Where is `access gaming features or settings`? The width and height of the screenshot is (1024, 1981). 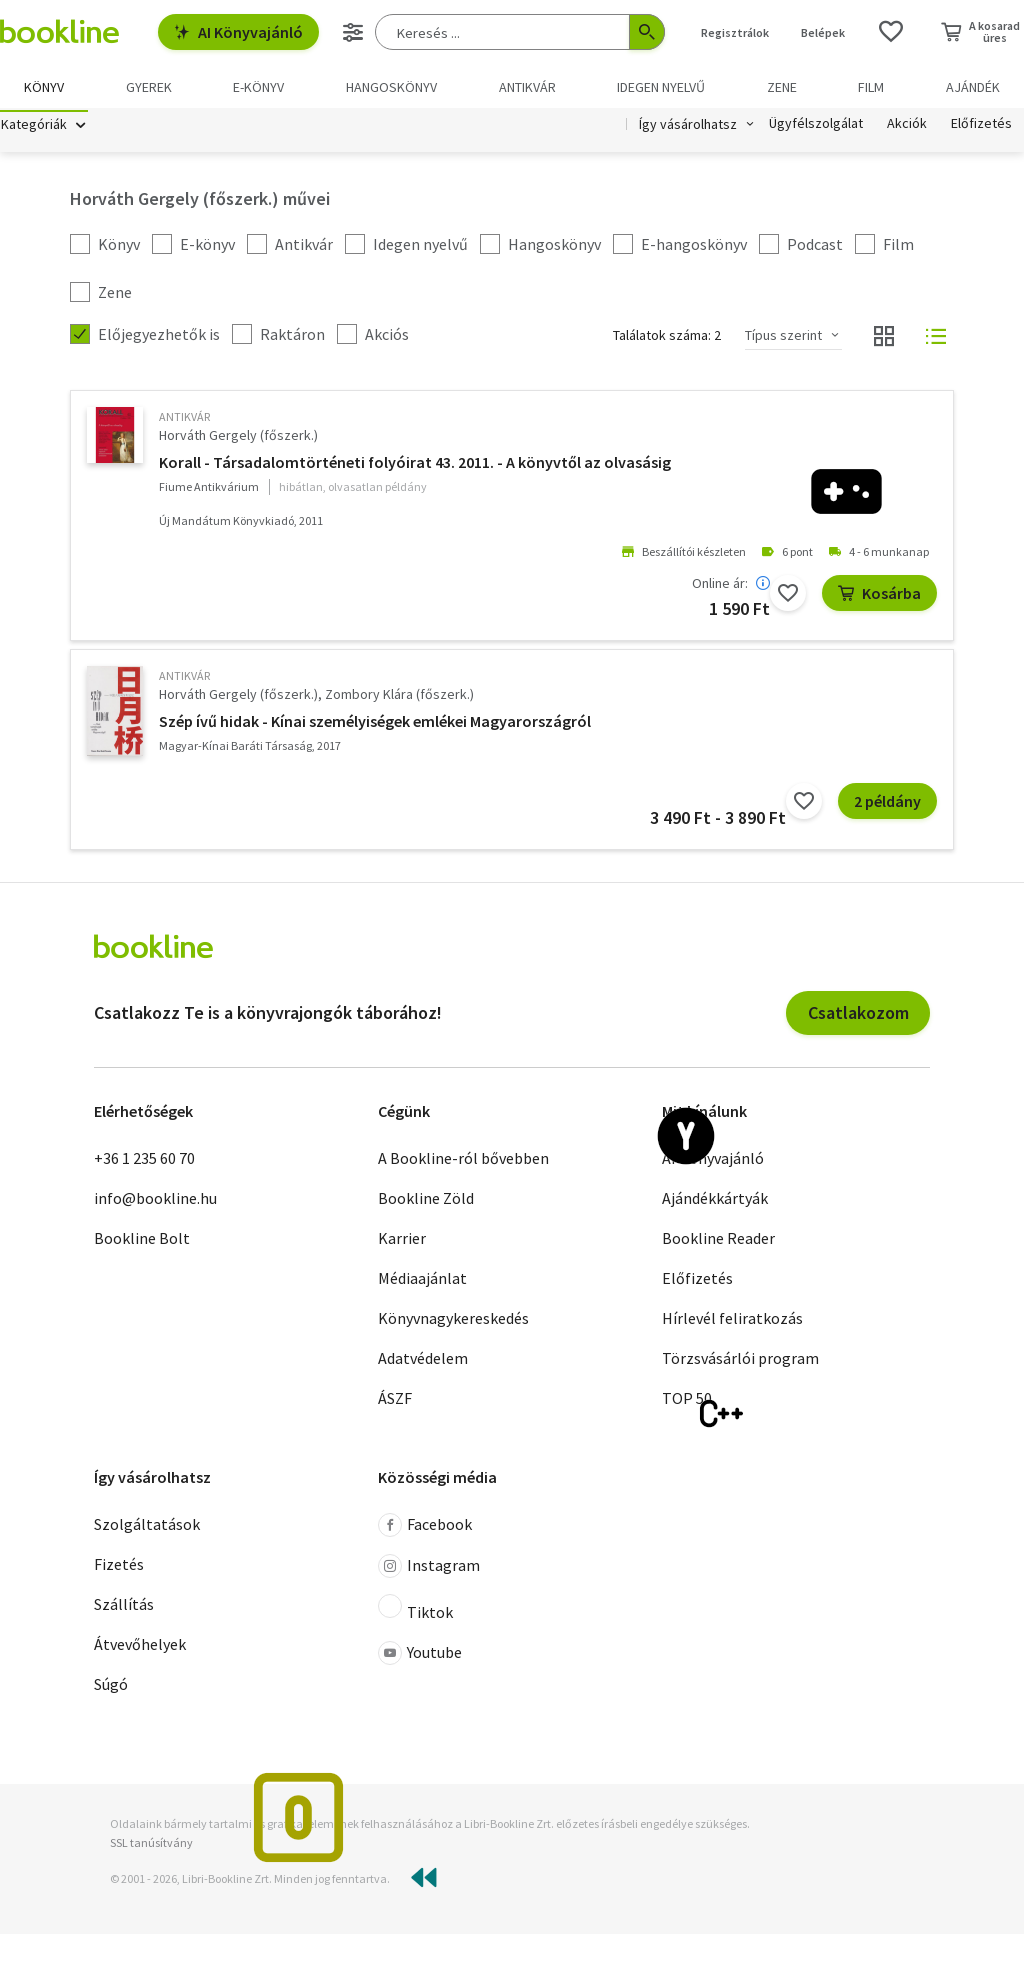
access gaming features or settings is located at coordinates (846, 491).